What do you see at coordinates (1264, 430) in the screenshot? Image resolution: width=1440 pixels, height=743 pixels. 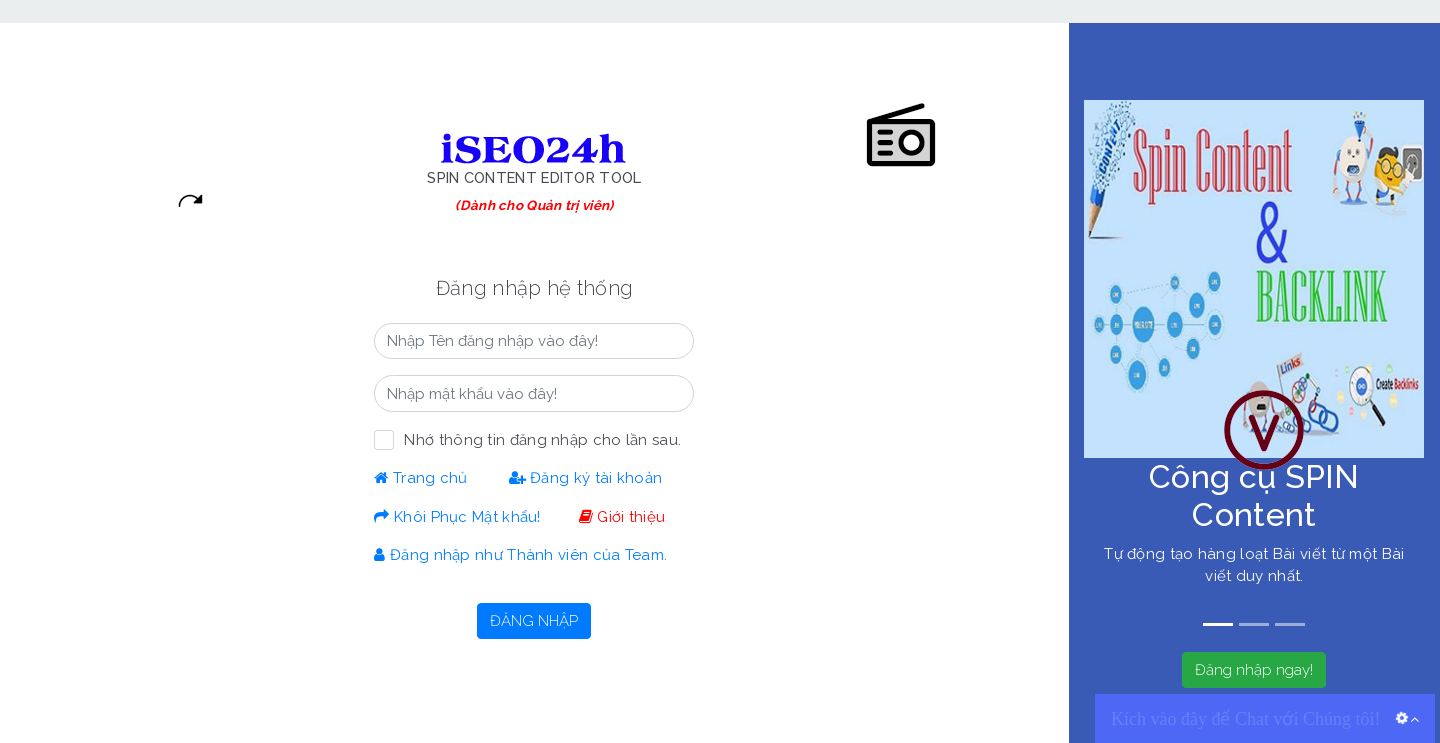 I see `indicates a verified status or checkmark alternative` at bounding box center [1264, 430].